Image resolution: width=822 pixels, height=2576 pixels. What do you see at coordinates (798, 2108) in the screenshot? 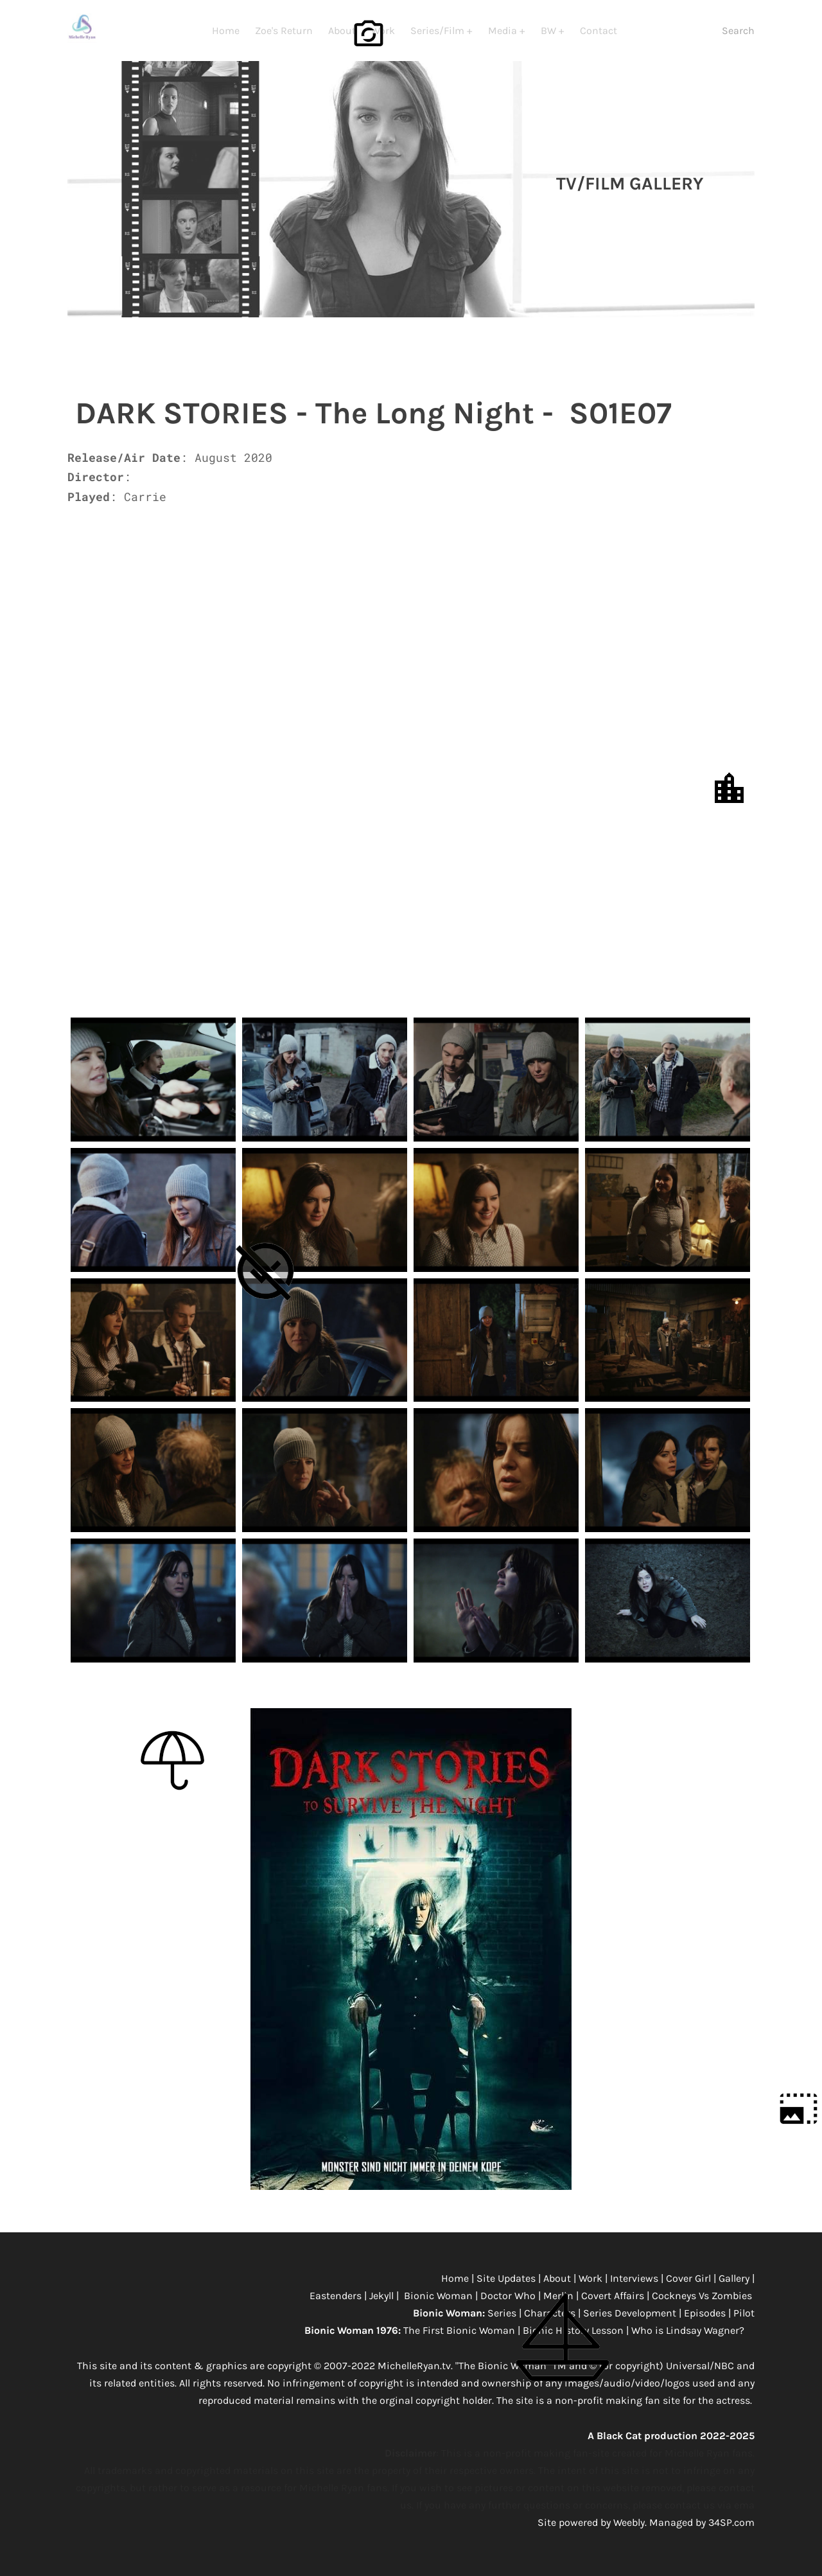
I see `resize image to large format` at bounding box center [798, 2108].